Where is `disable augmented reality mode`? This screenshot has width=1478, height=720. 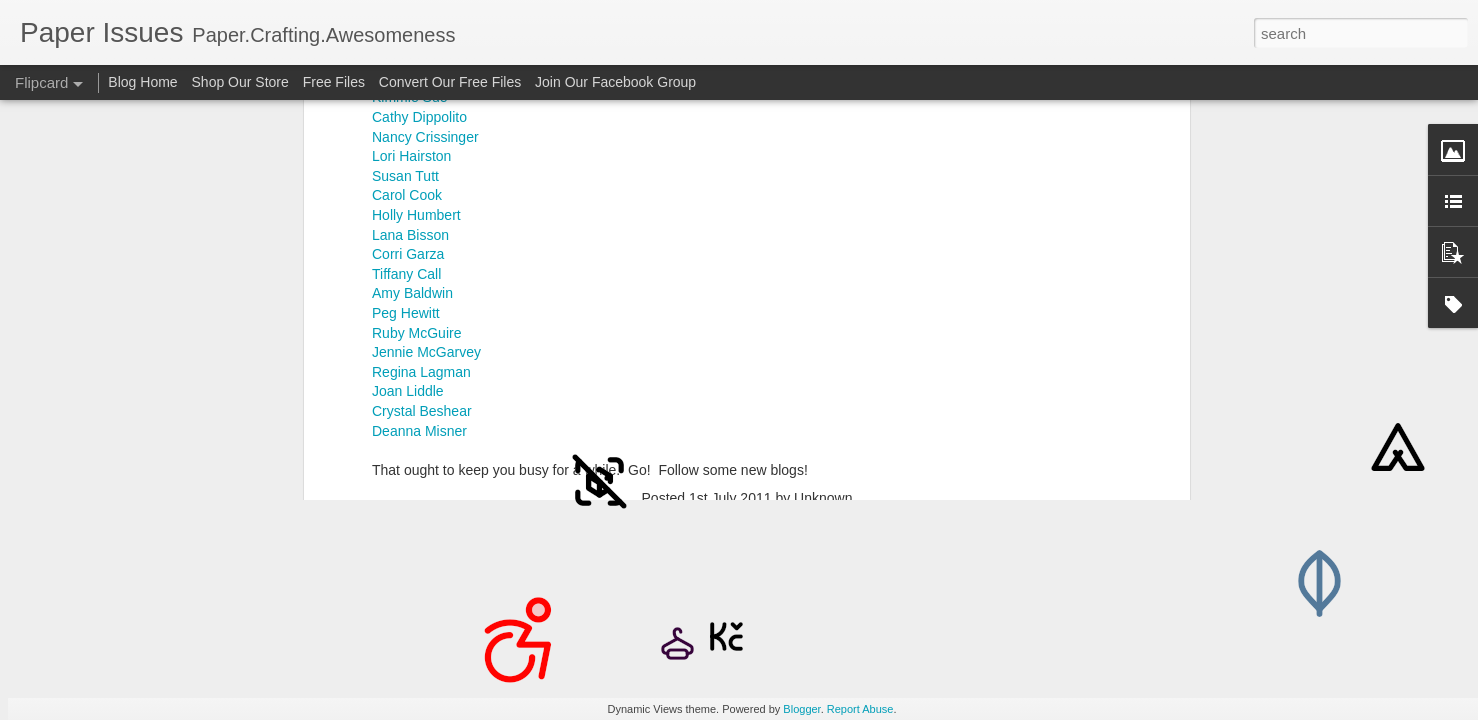 disable augmented reality mode is located at coordinates (599, 481).